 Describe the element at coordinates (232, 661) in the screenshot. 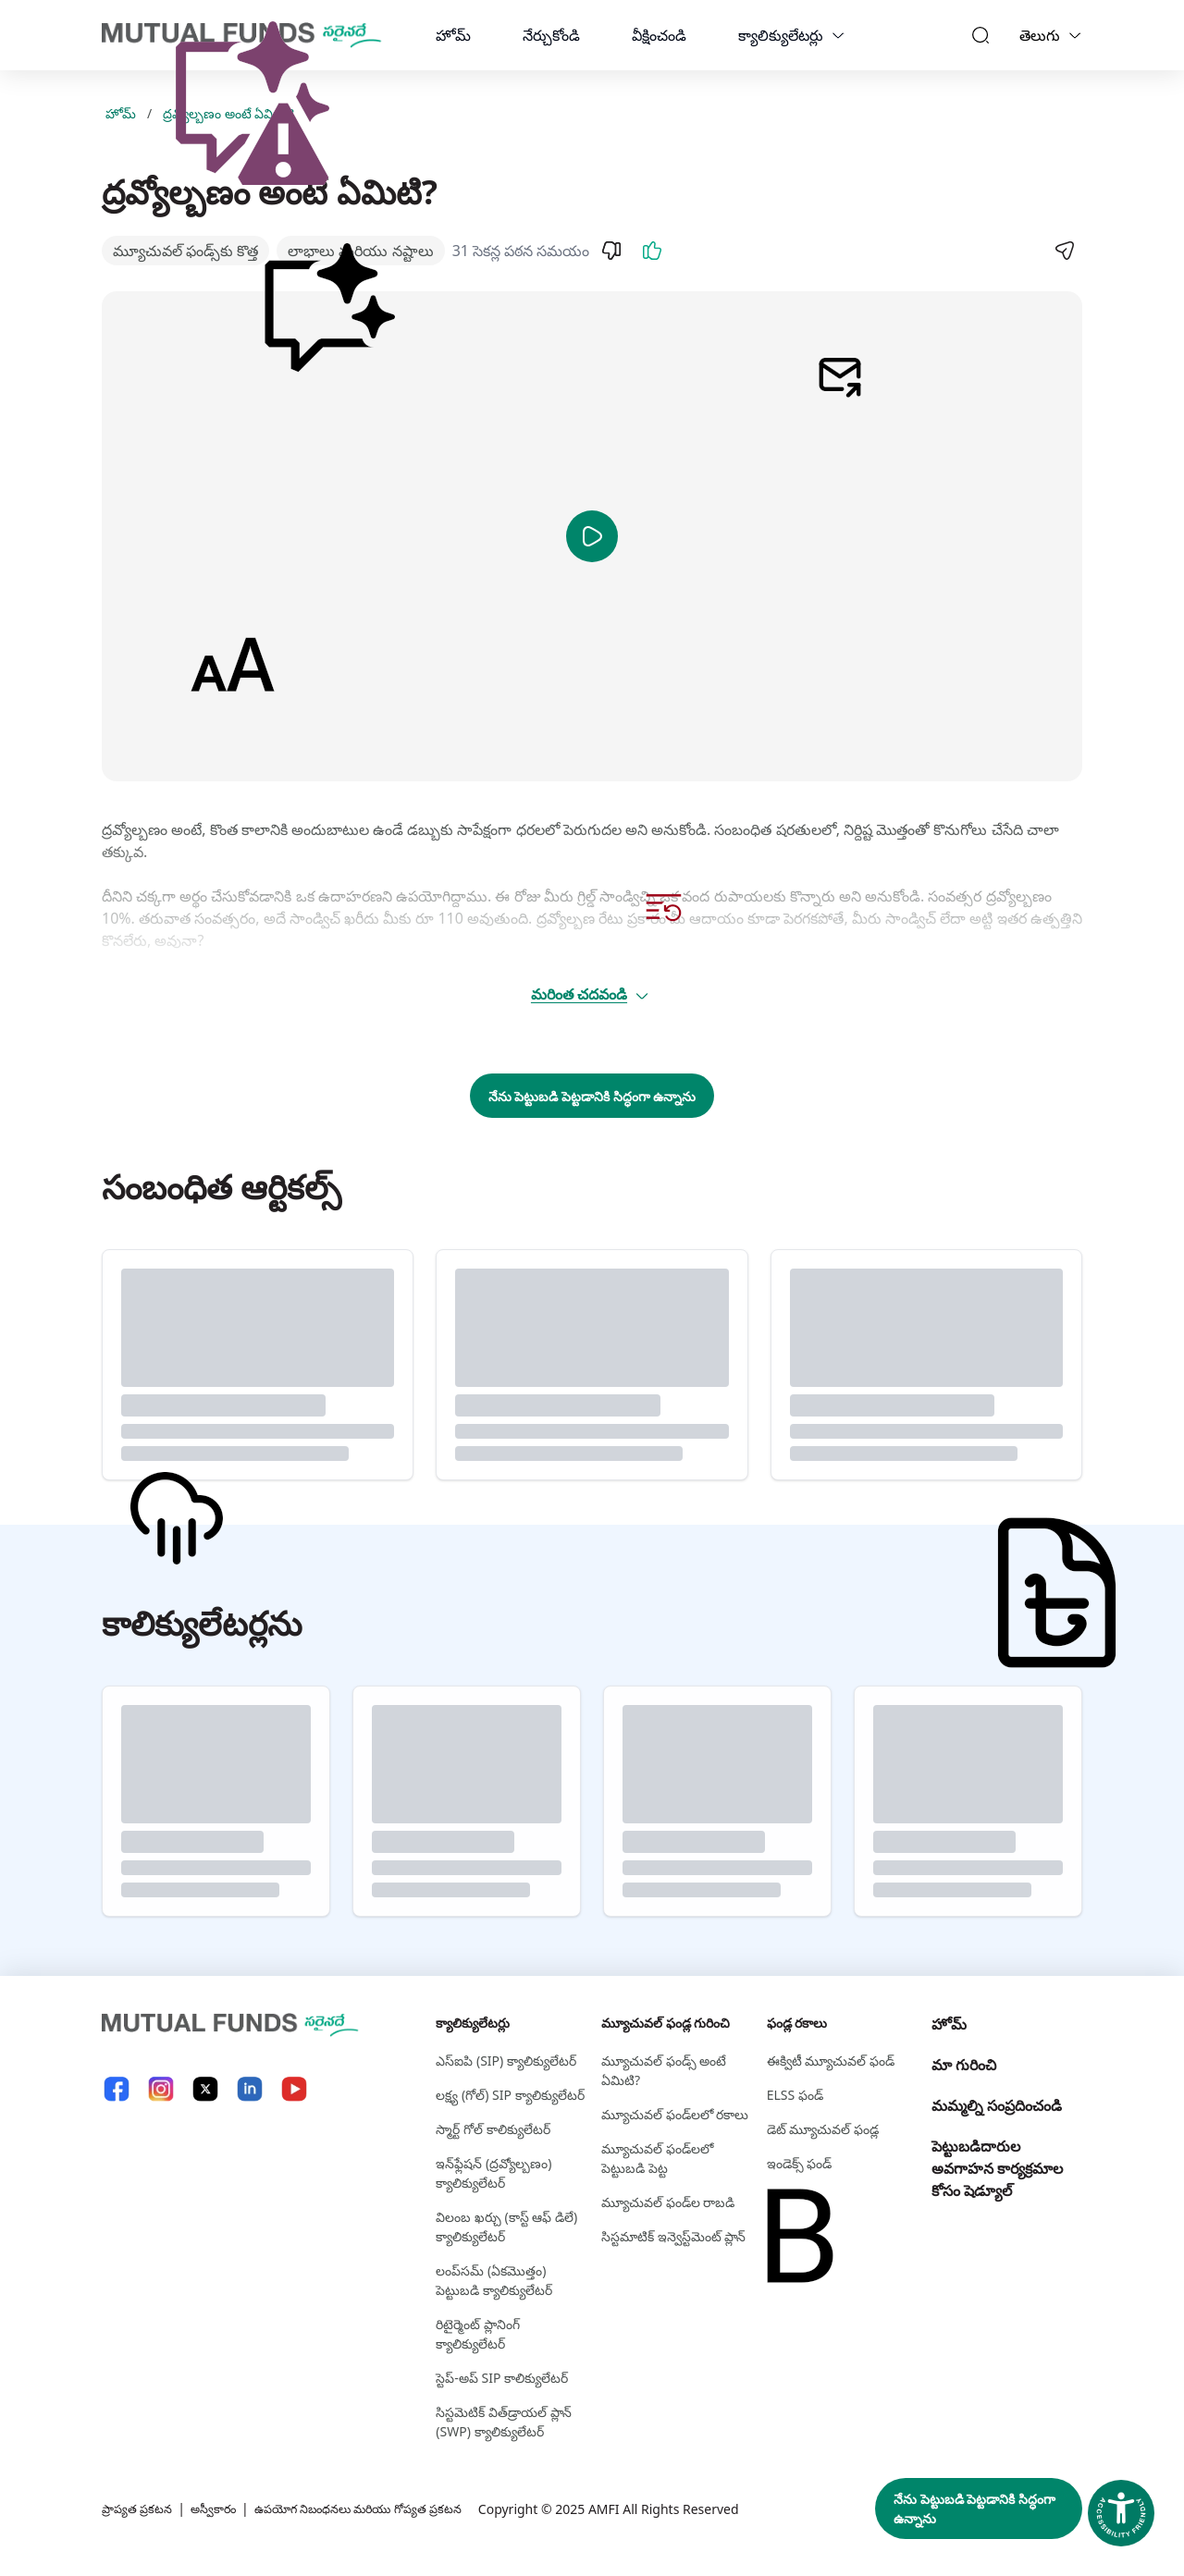

I see `adjust text size settings` at that location.